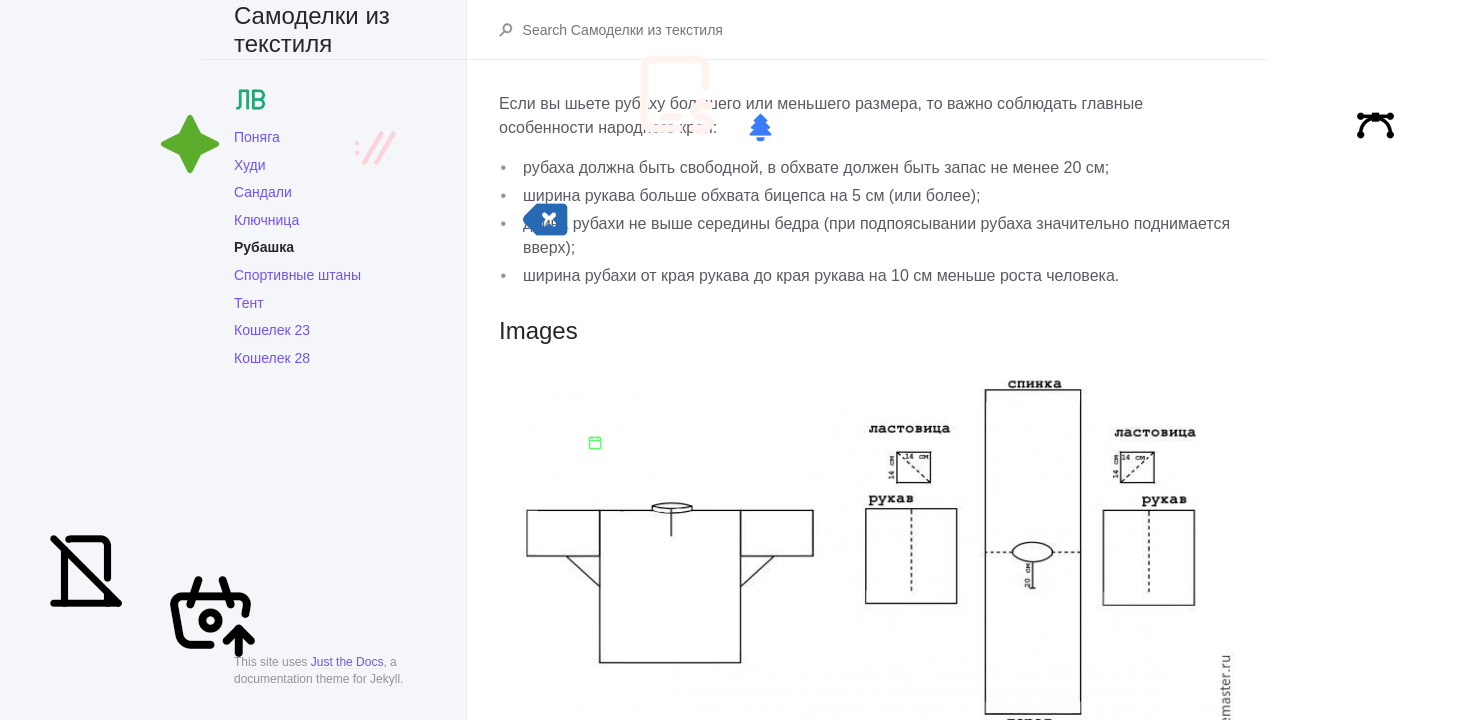  Describe the element at coordinates (675, 94) in the screenshot. I see `view tablet payment or pricing options` at that location.